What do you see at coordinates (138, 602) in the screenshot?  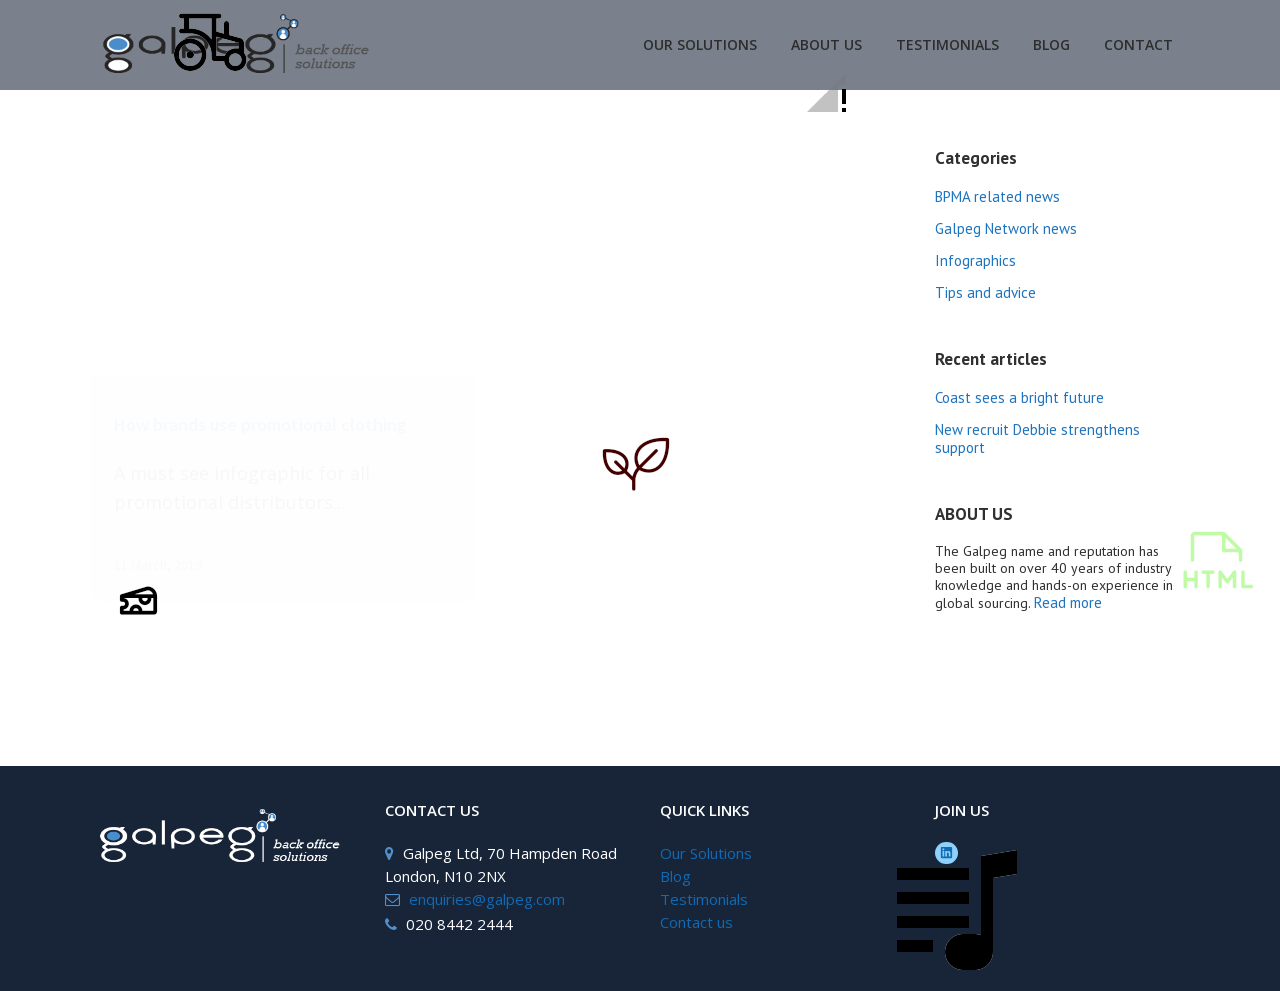 I see `indicates dairy or cheese product category` at bounding box center [138, 602].